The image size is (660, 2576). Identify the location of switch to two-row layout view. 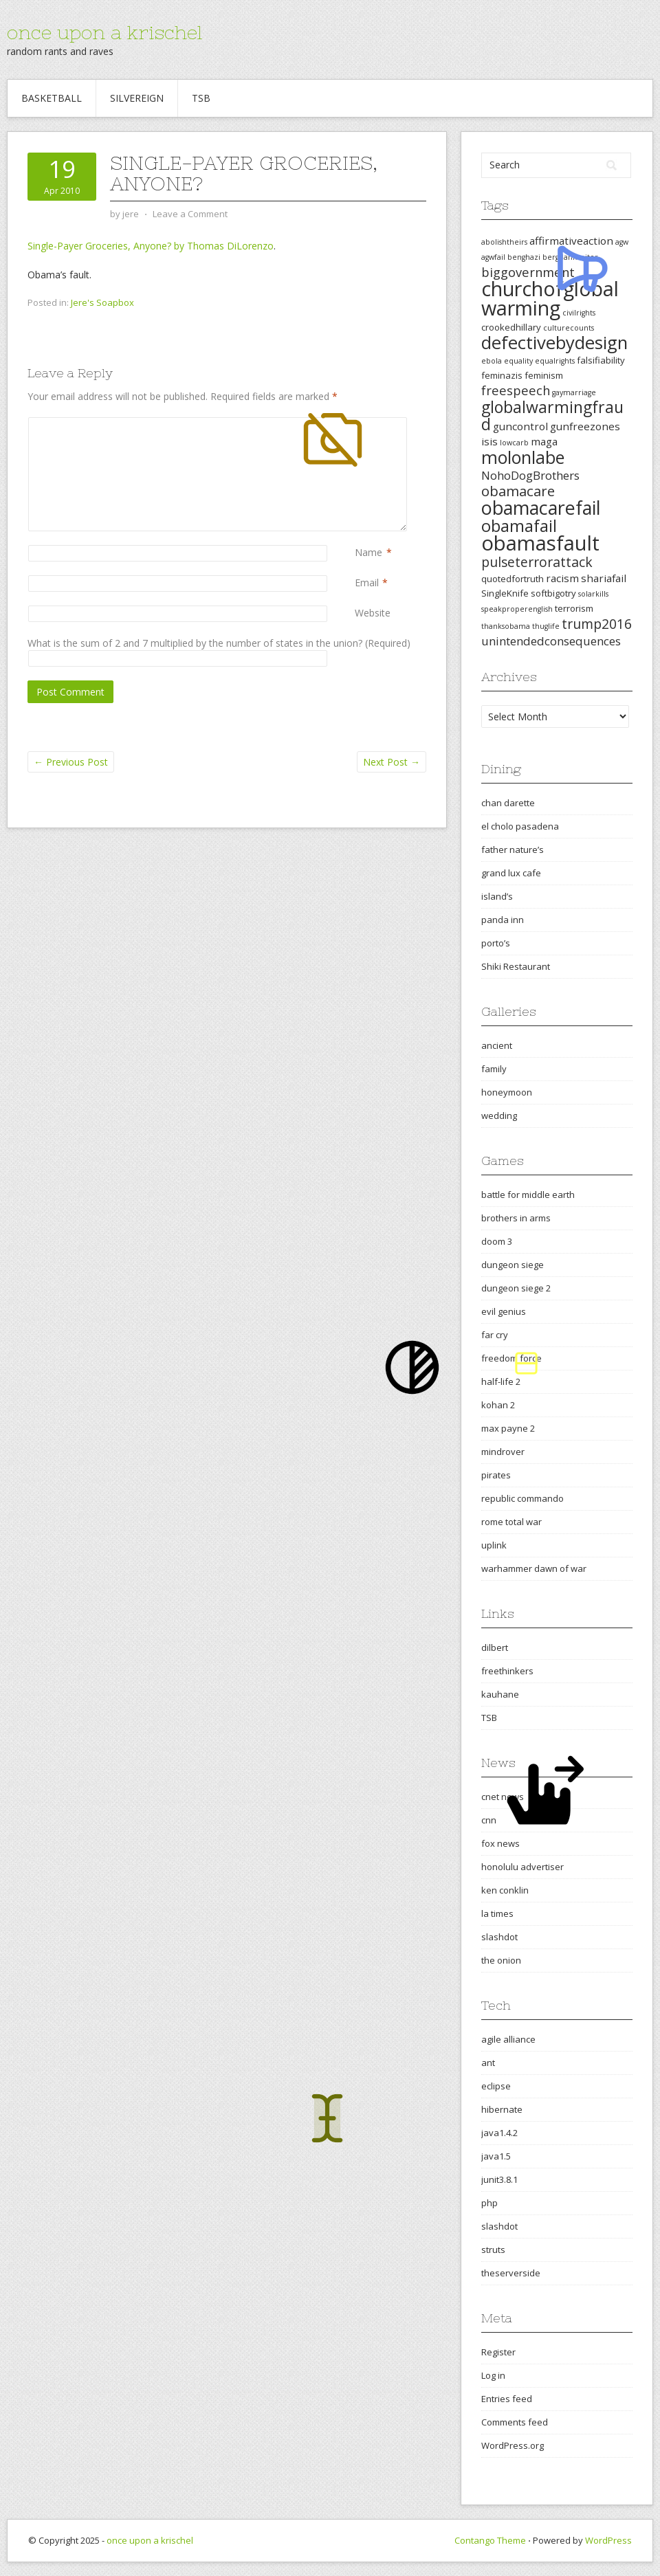
(526, 1363).